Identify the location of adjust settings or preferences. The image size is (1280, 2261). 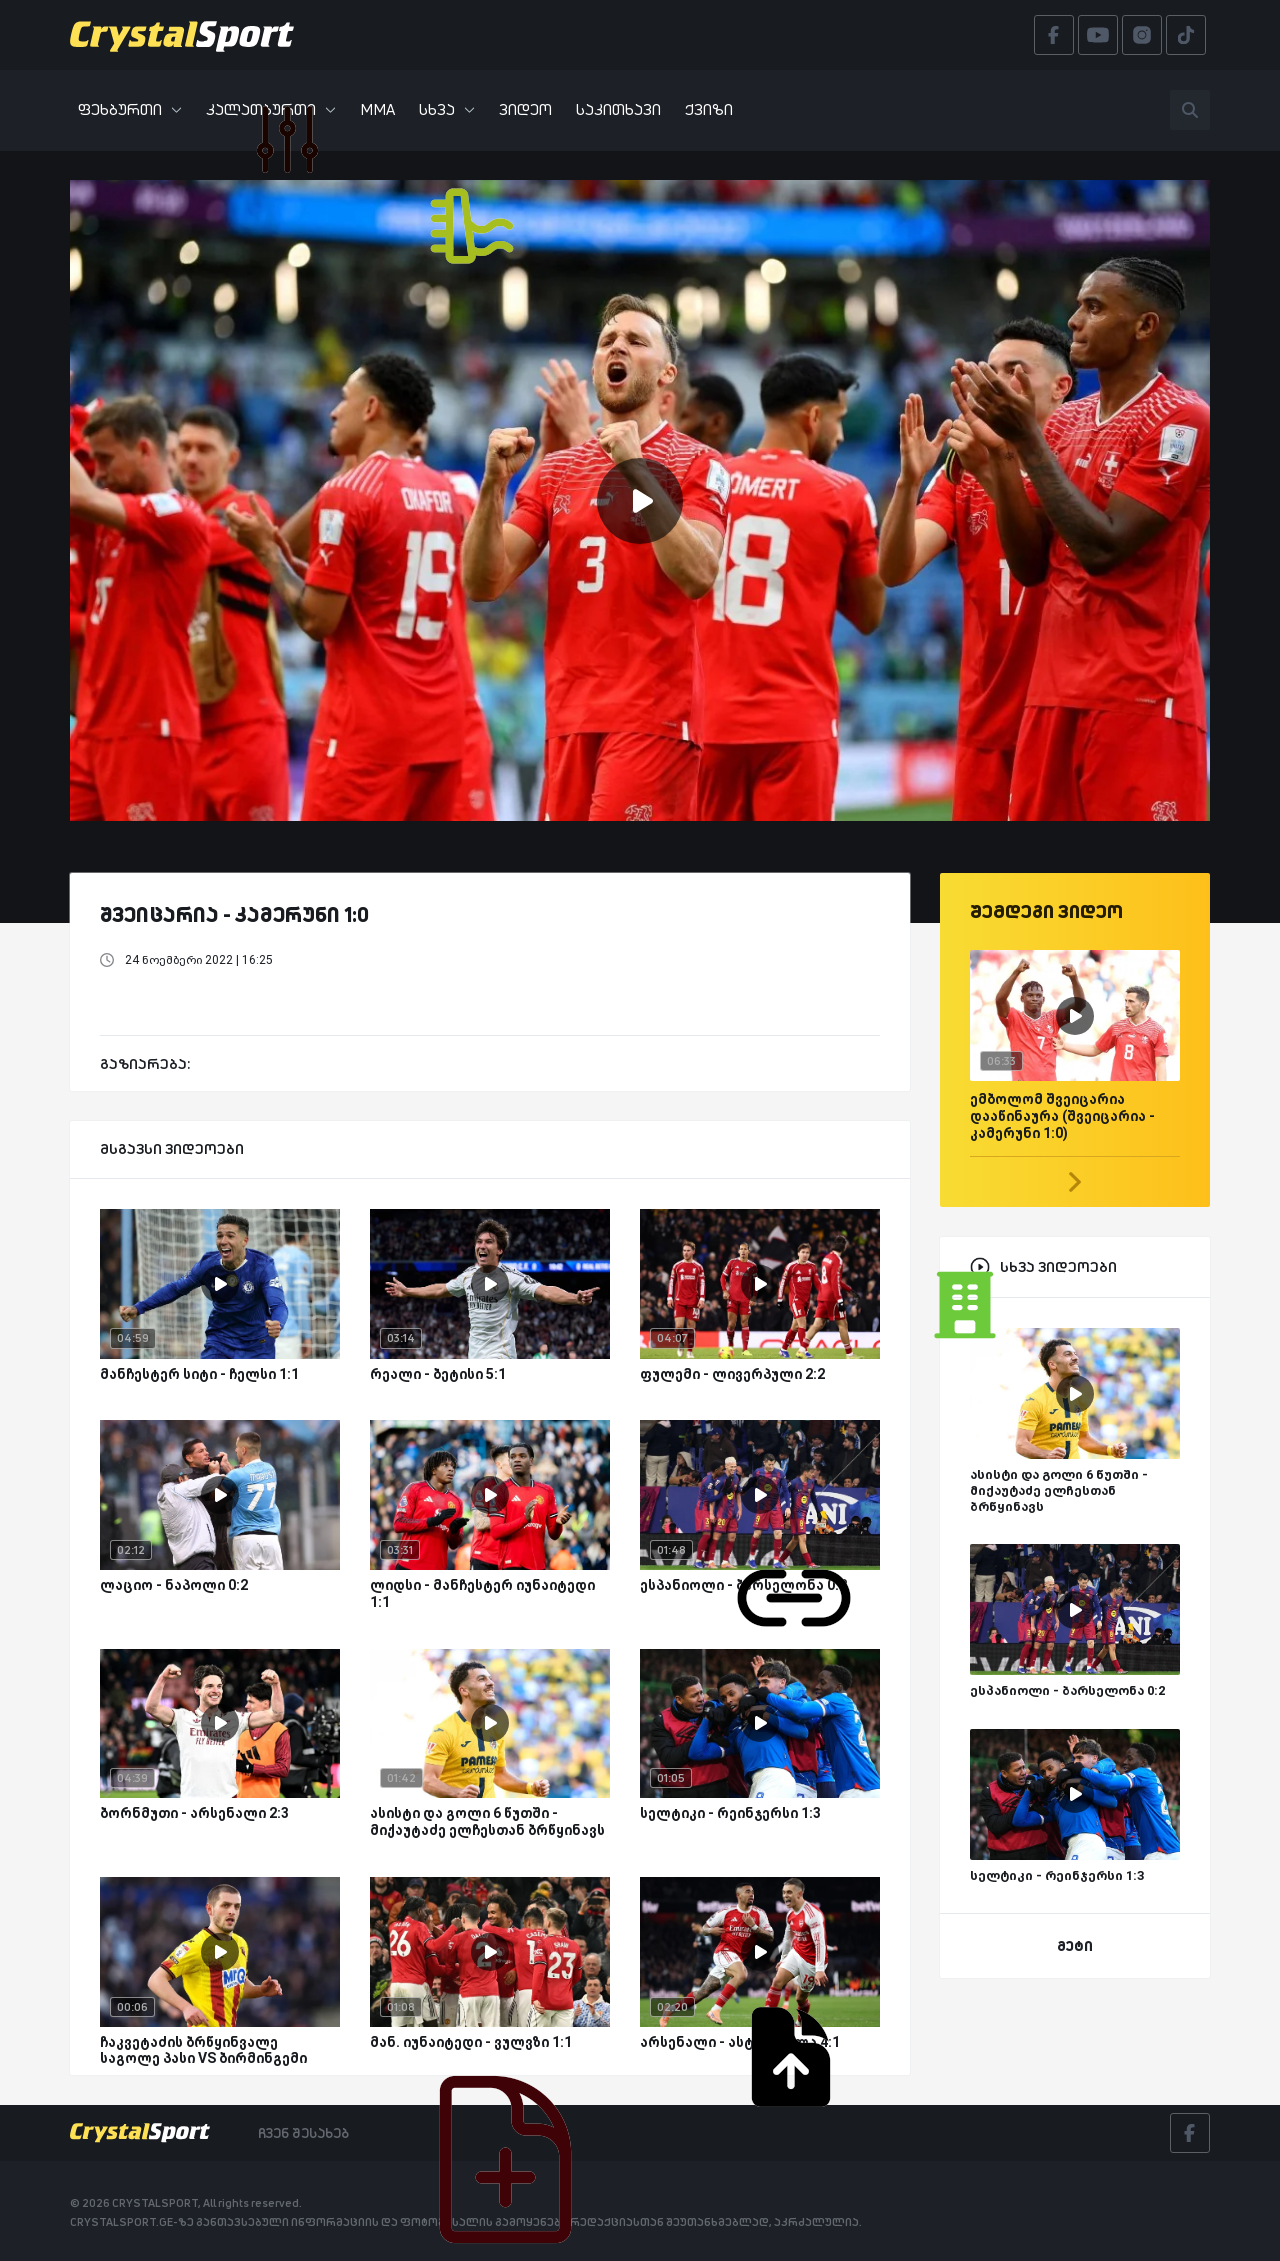
(287, 139).